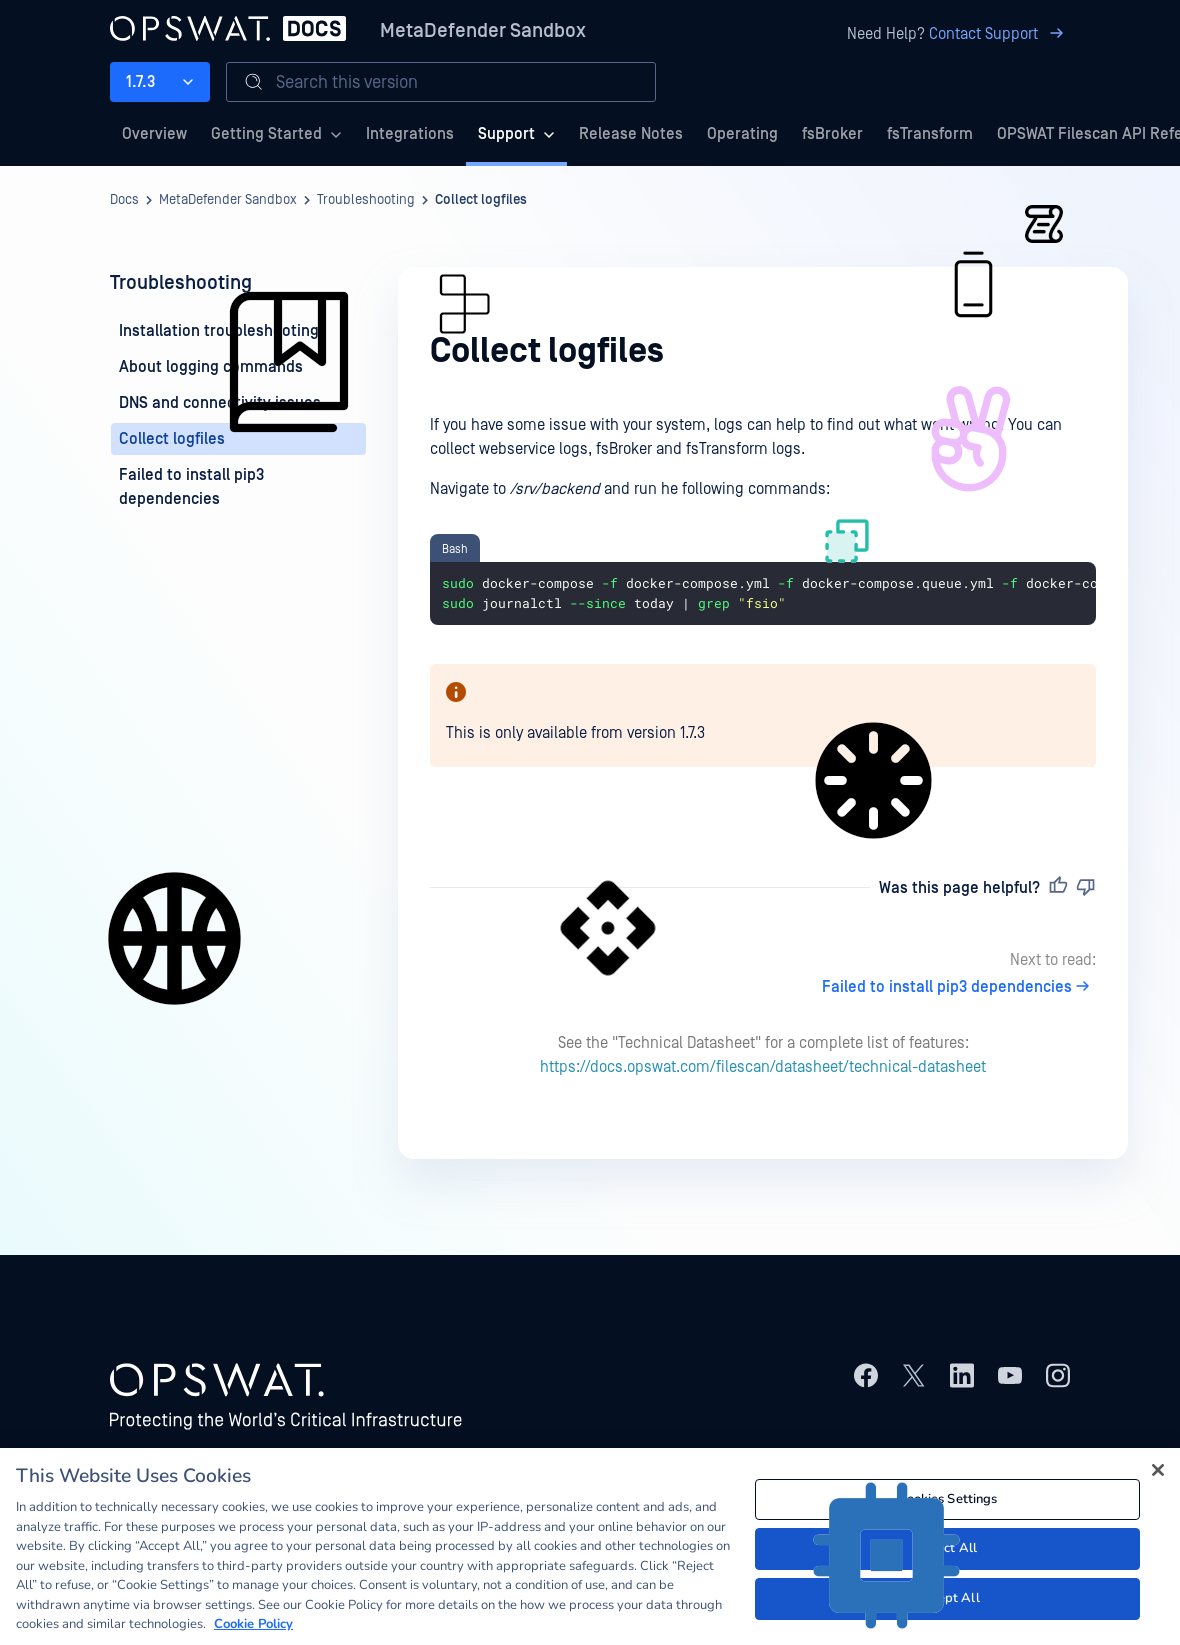  I want to click on view system processor information, so click(886, 1555).